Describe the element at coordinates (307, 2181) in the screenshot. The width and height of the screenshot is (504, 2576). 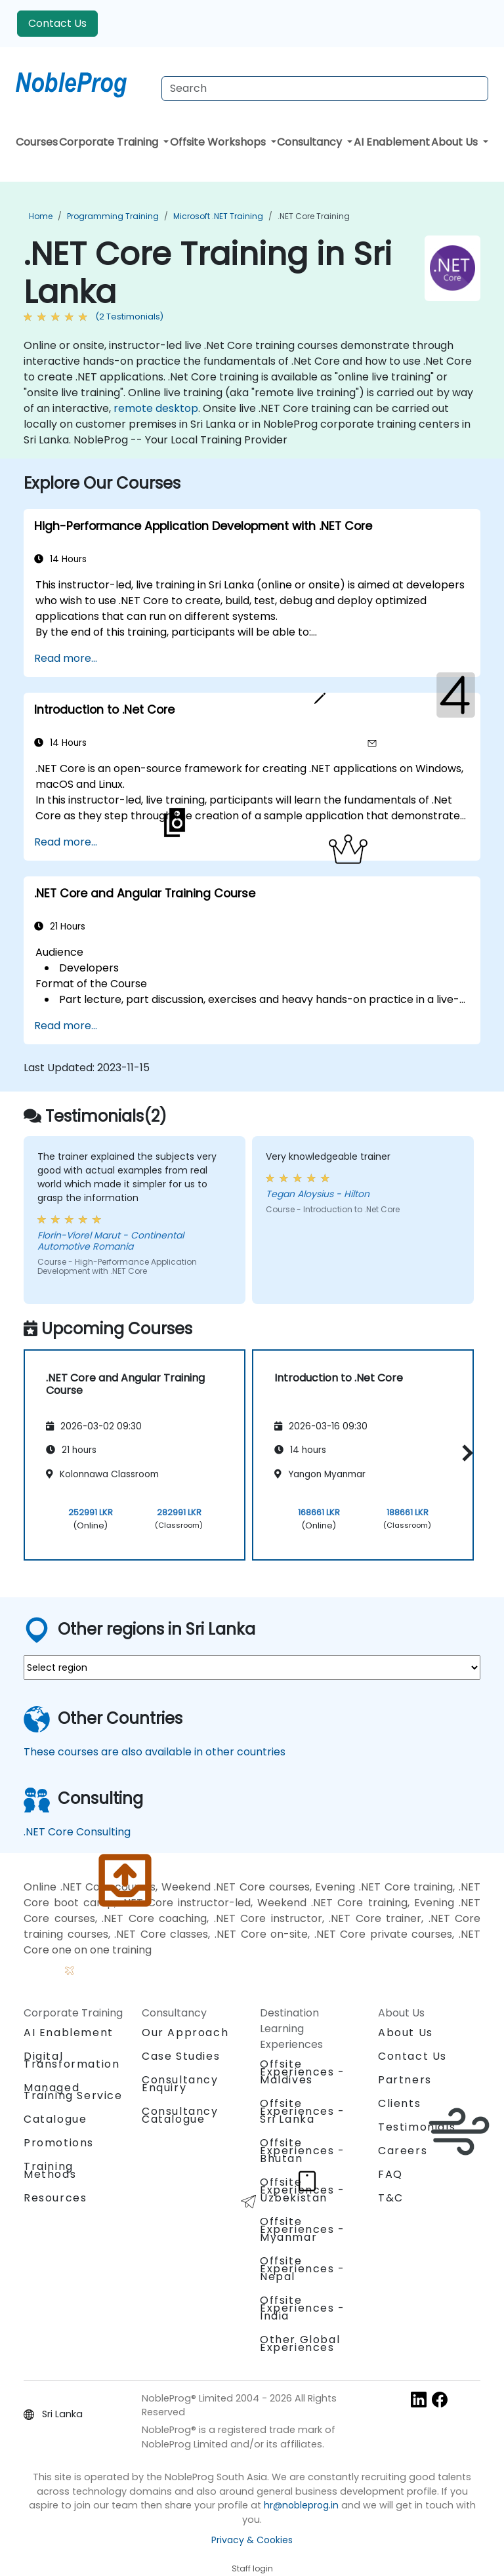
I see `tablet device with front-facing camera` at that location.